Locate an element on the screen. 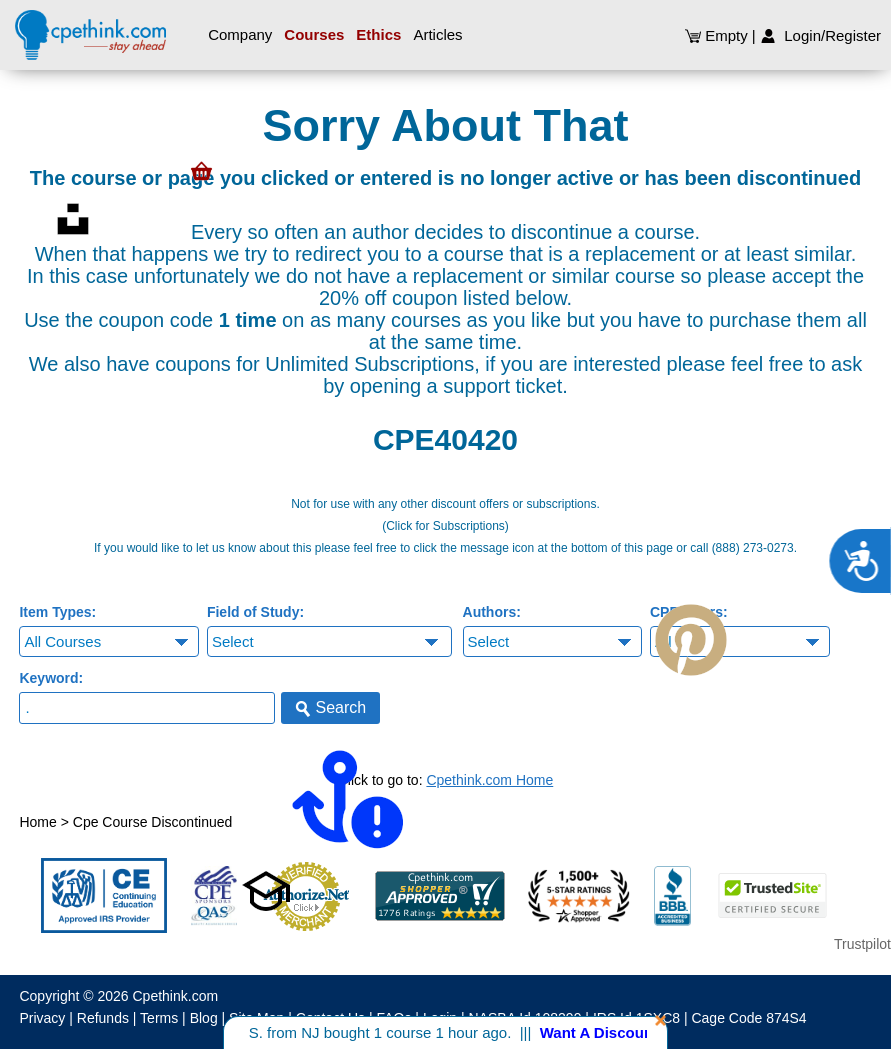  open Unsplash to browse stock photos is located at coordinates (73, 219).